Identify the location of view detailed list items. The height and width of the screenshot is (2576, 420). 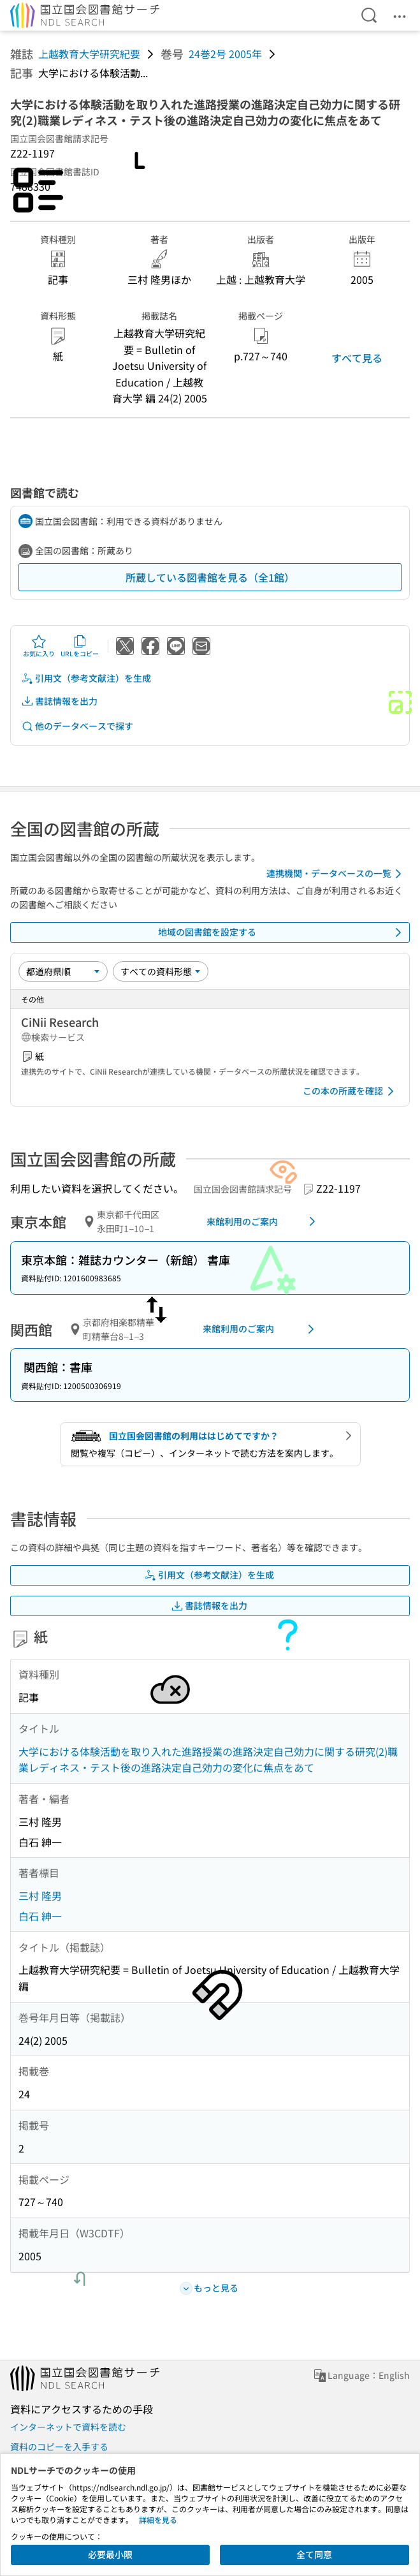
(38, 190).